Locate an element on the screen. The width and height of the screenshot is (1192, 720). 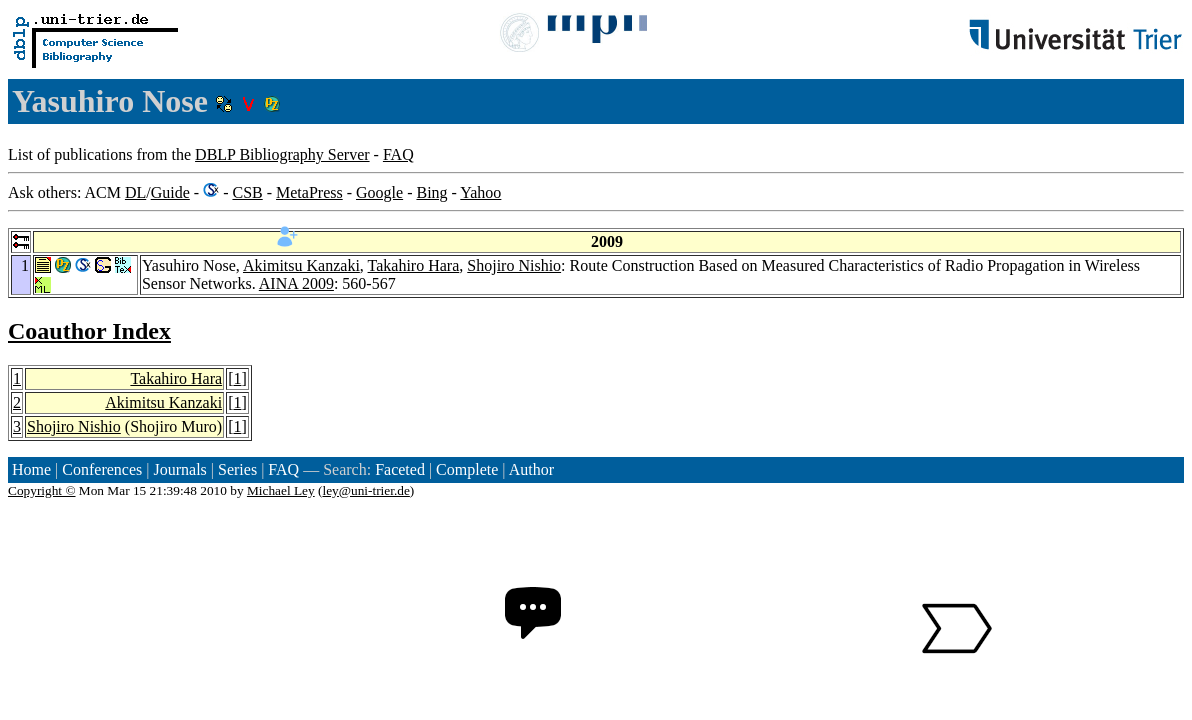
apply a label or tag to an item is located at coordinates (954, 628).